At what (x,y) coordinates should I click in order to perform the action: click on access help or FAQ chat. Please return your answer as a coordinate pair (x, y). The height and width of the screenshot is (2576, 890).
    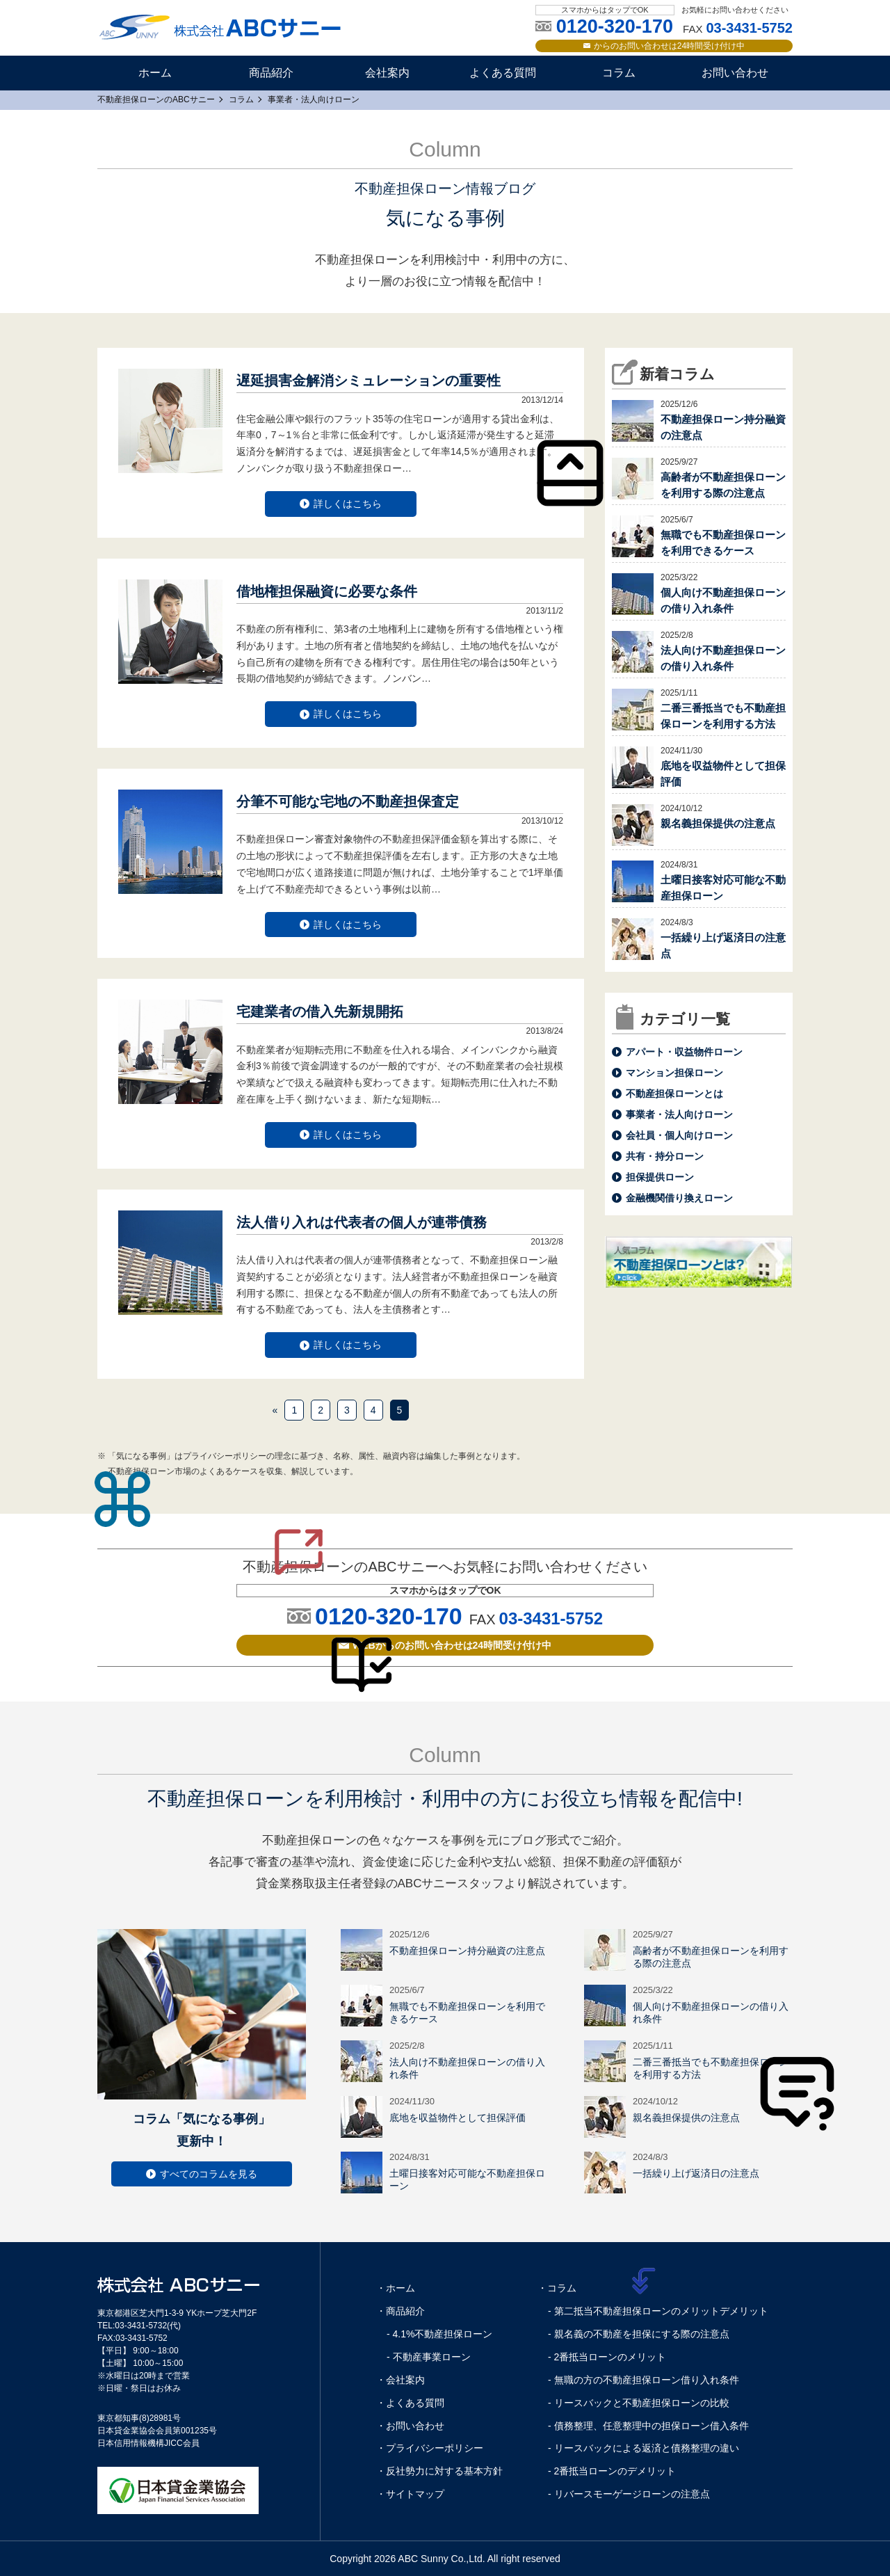
    Looking at the image, I should click on (797, 2090).